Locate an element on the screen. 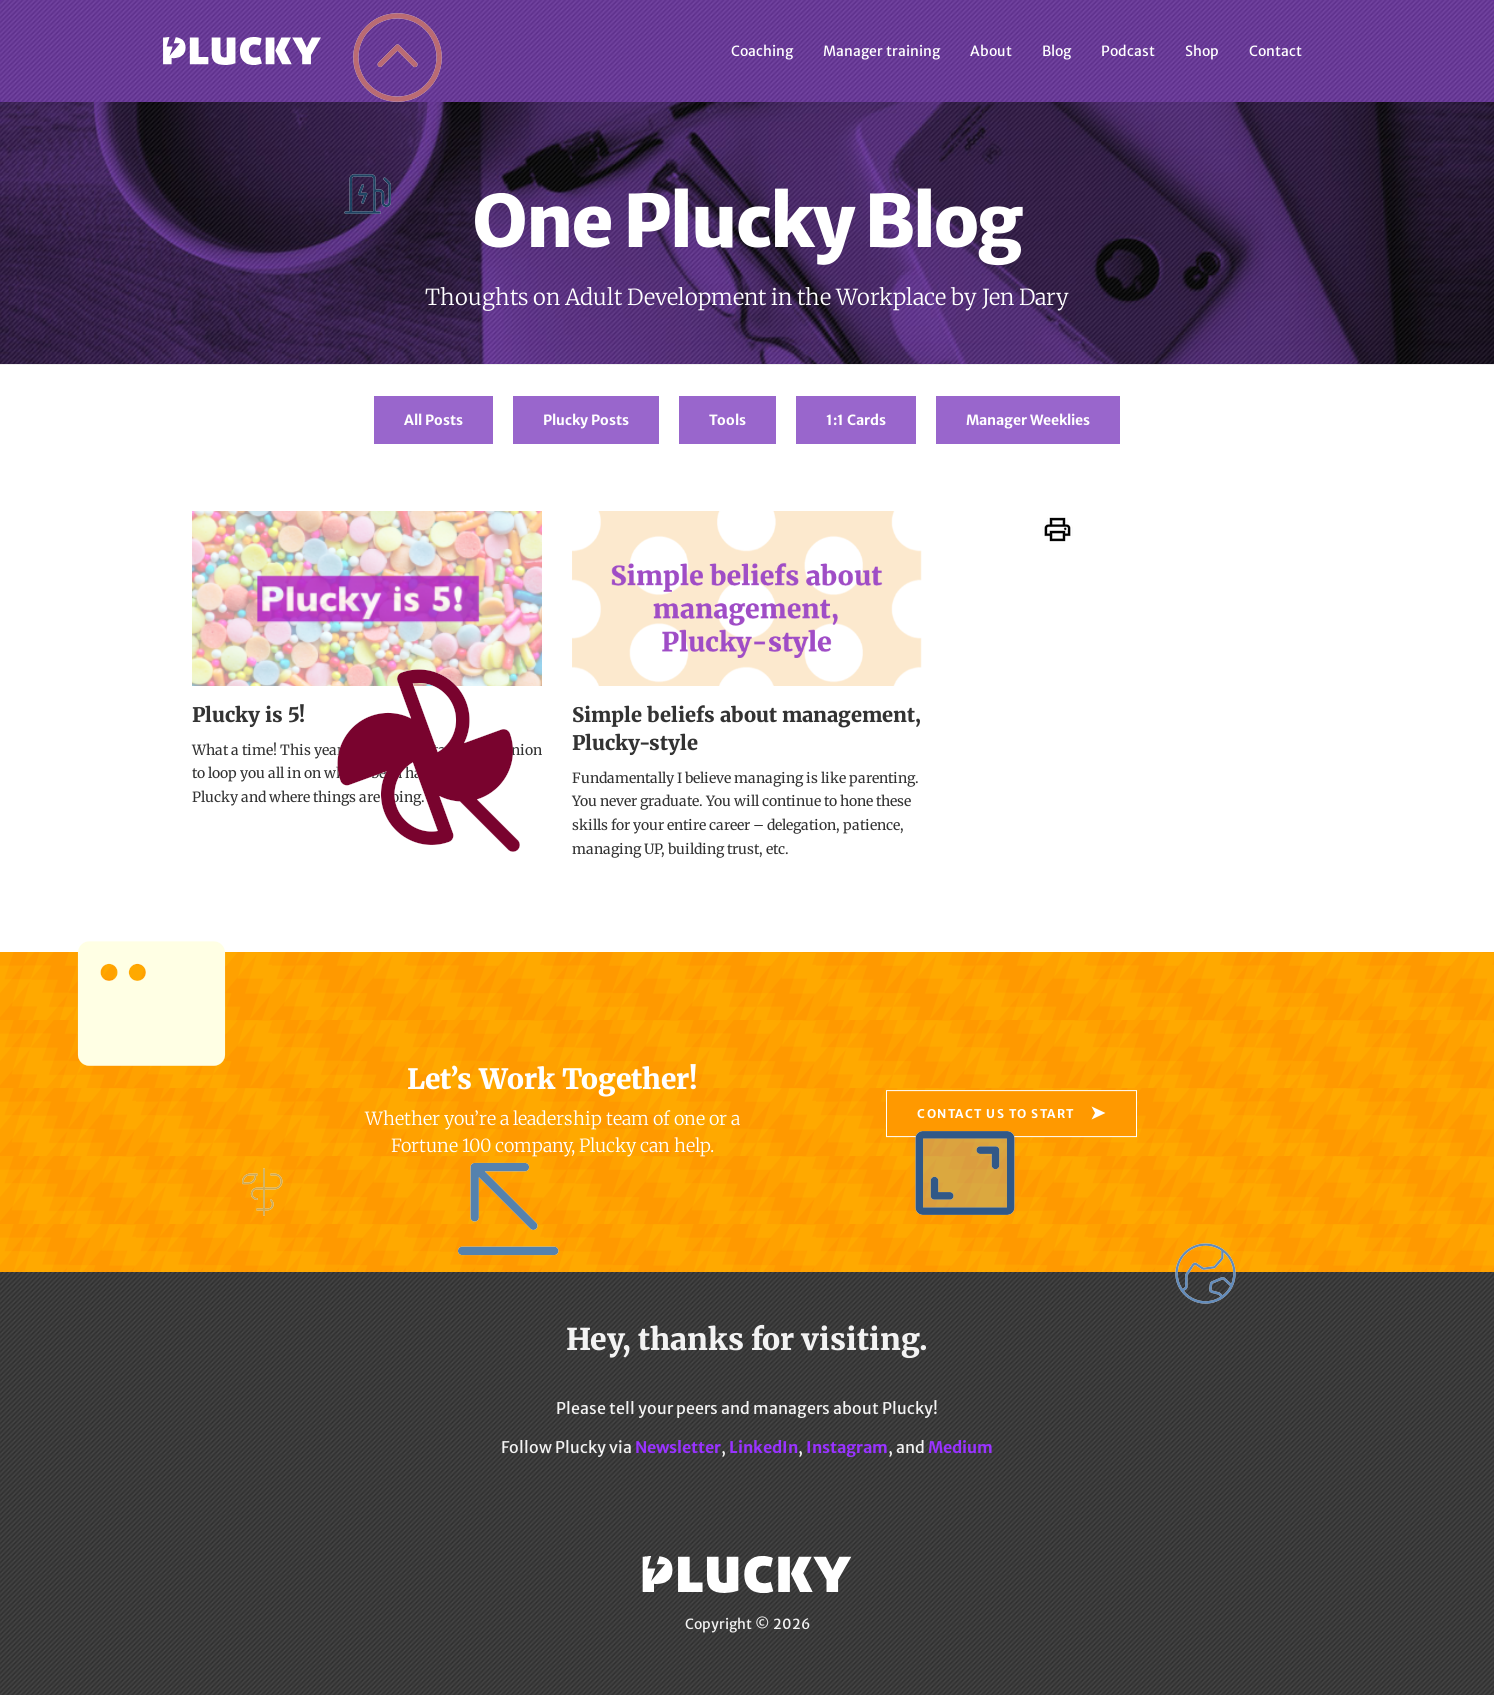 The image size is (1494, 1695). switch to international or global settings is located at coordinates (1205, 1273).